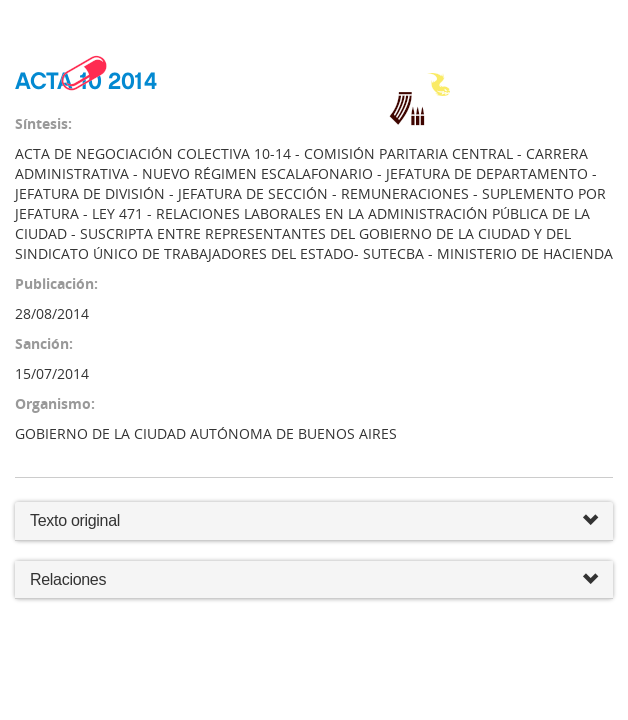 This screenshot has height=720, width=628. I want to click on friendly fire or team damage indicator, so click(438, 84).